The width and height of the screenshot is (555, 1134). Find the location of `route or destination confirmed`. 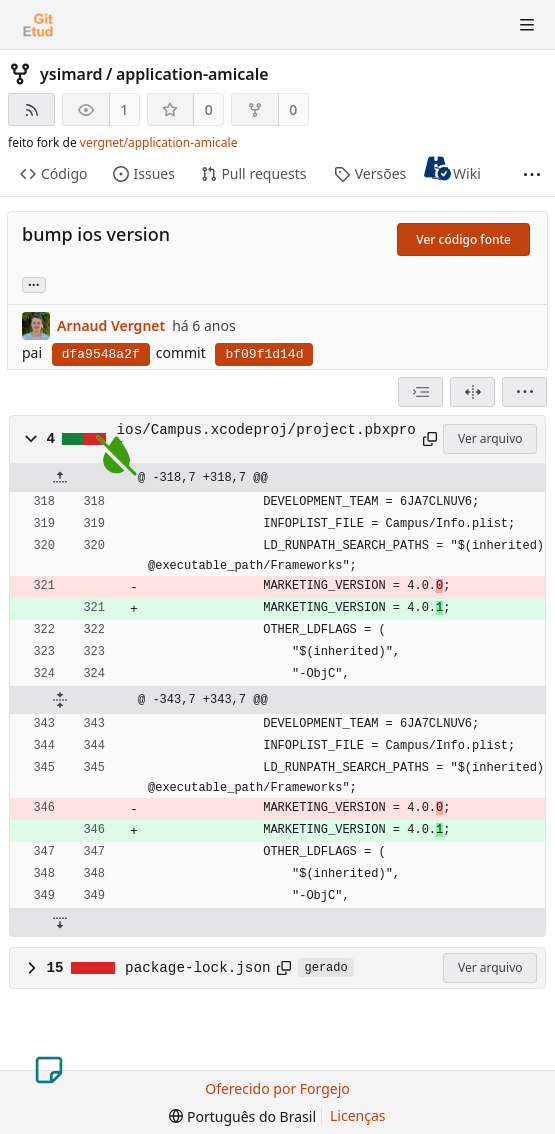

route or destination confirmed is located at coordinates (436, 167).